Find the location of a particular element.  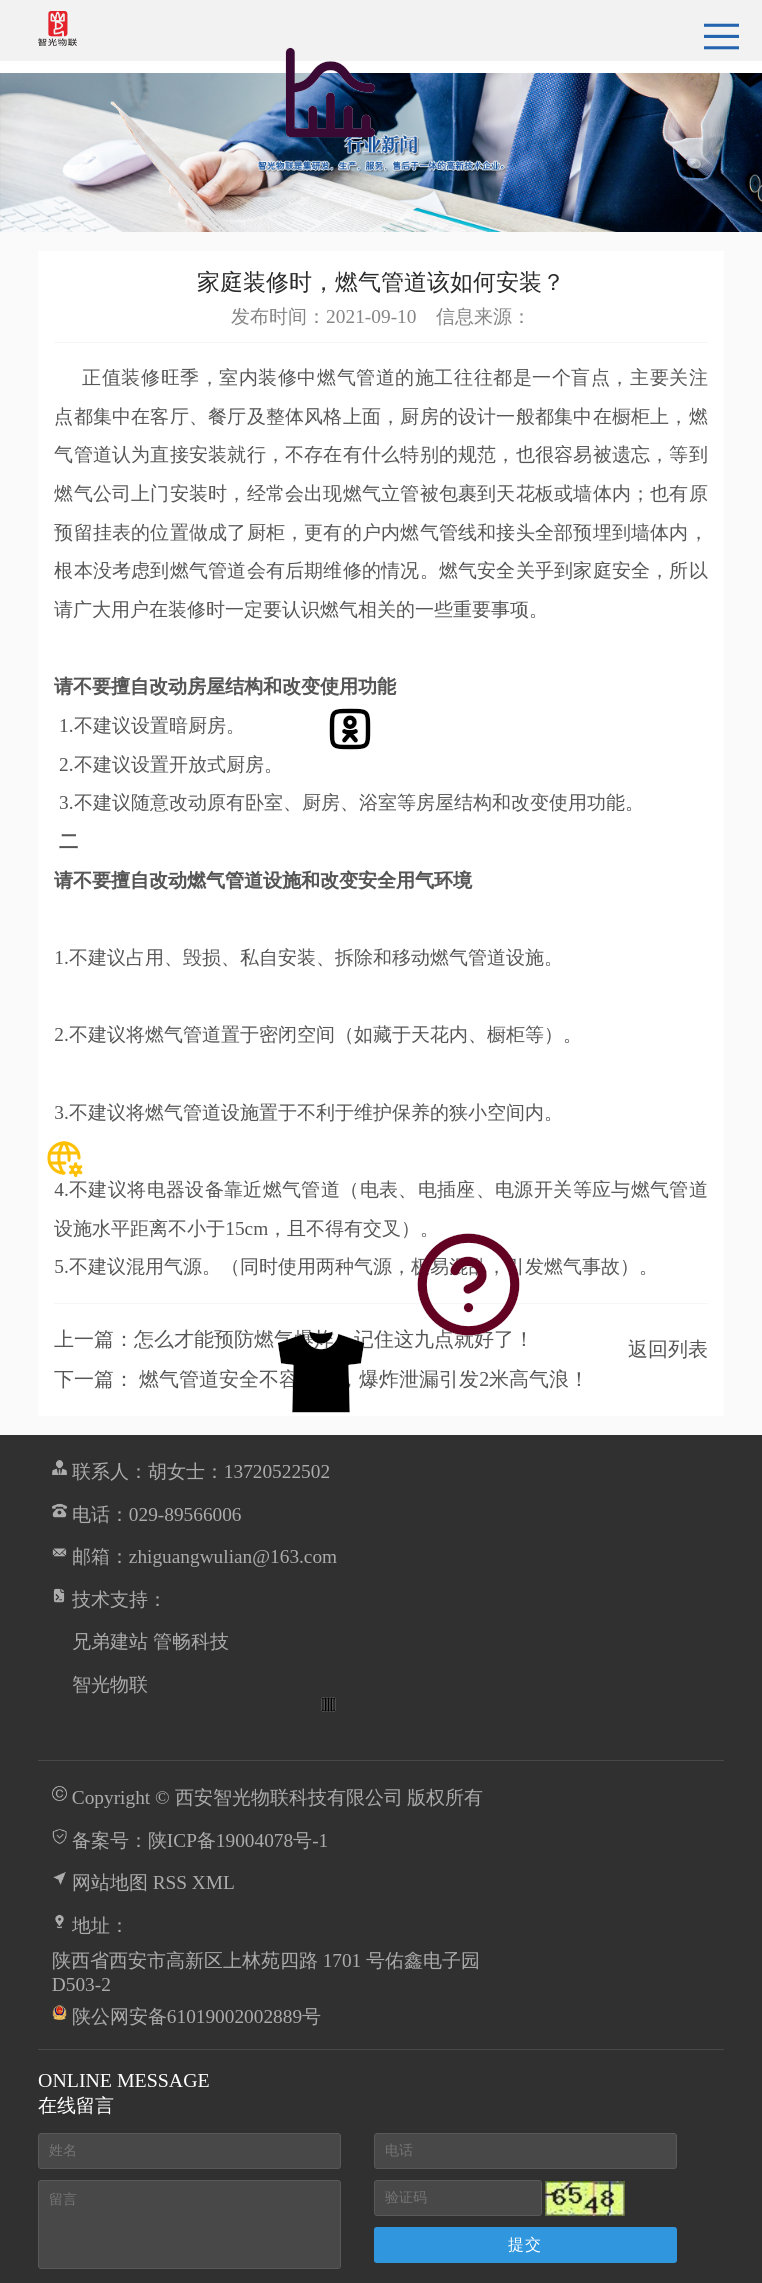

access help or support information is located at coordinates (468, 1284).